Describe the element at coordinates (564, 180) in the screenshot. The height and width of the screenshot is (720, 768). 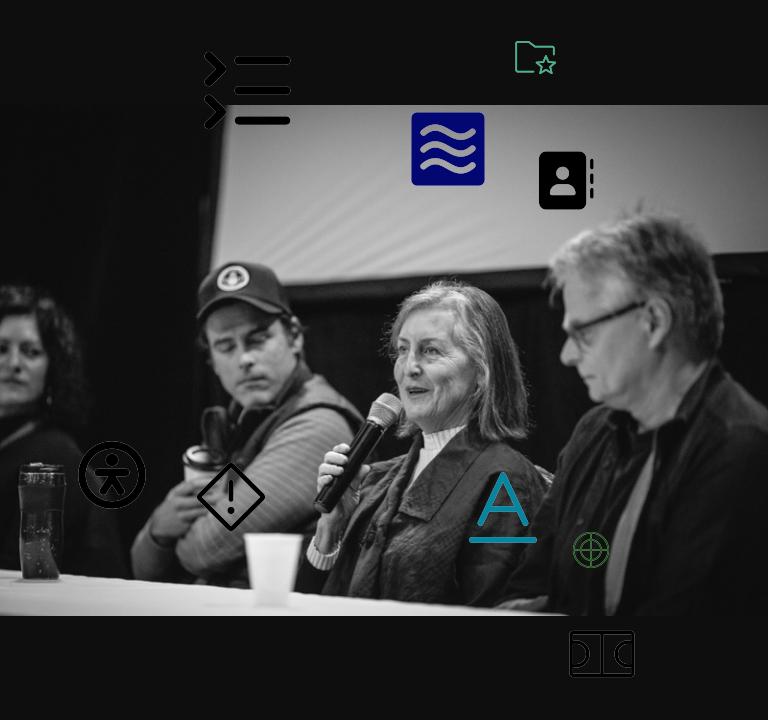
I see `open your contacts list` at that location.